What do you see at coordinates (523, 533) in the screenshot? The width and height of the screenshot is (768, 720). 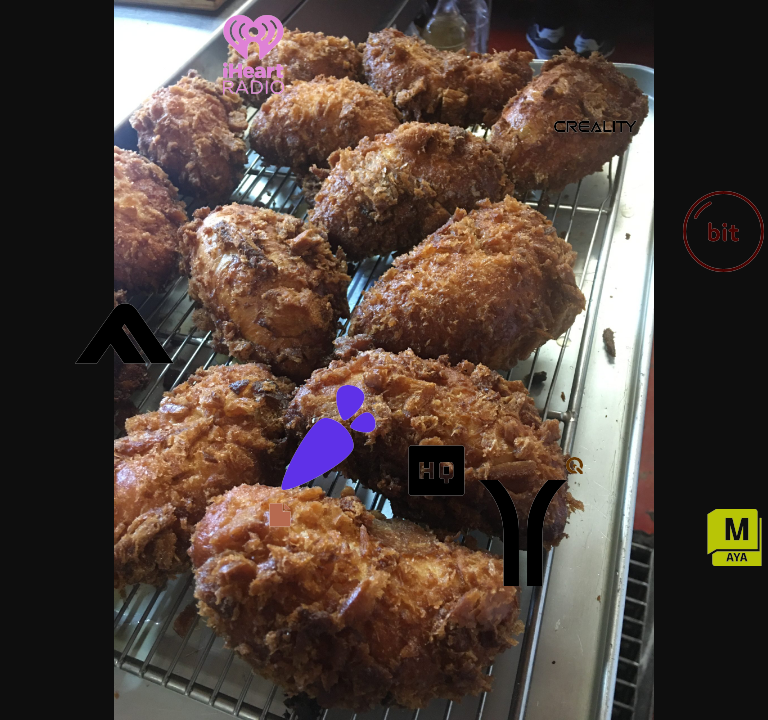 I see `Guangzhou Metro app or service` at bounding box center [523, 533].